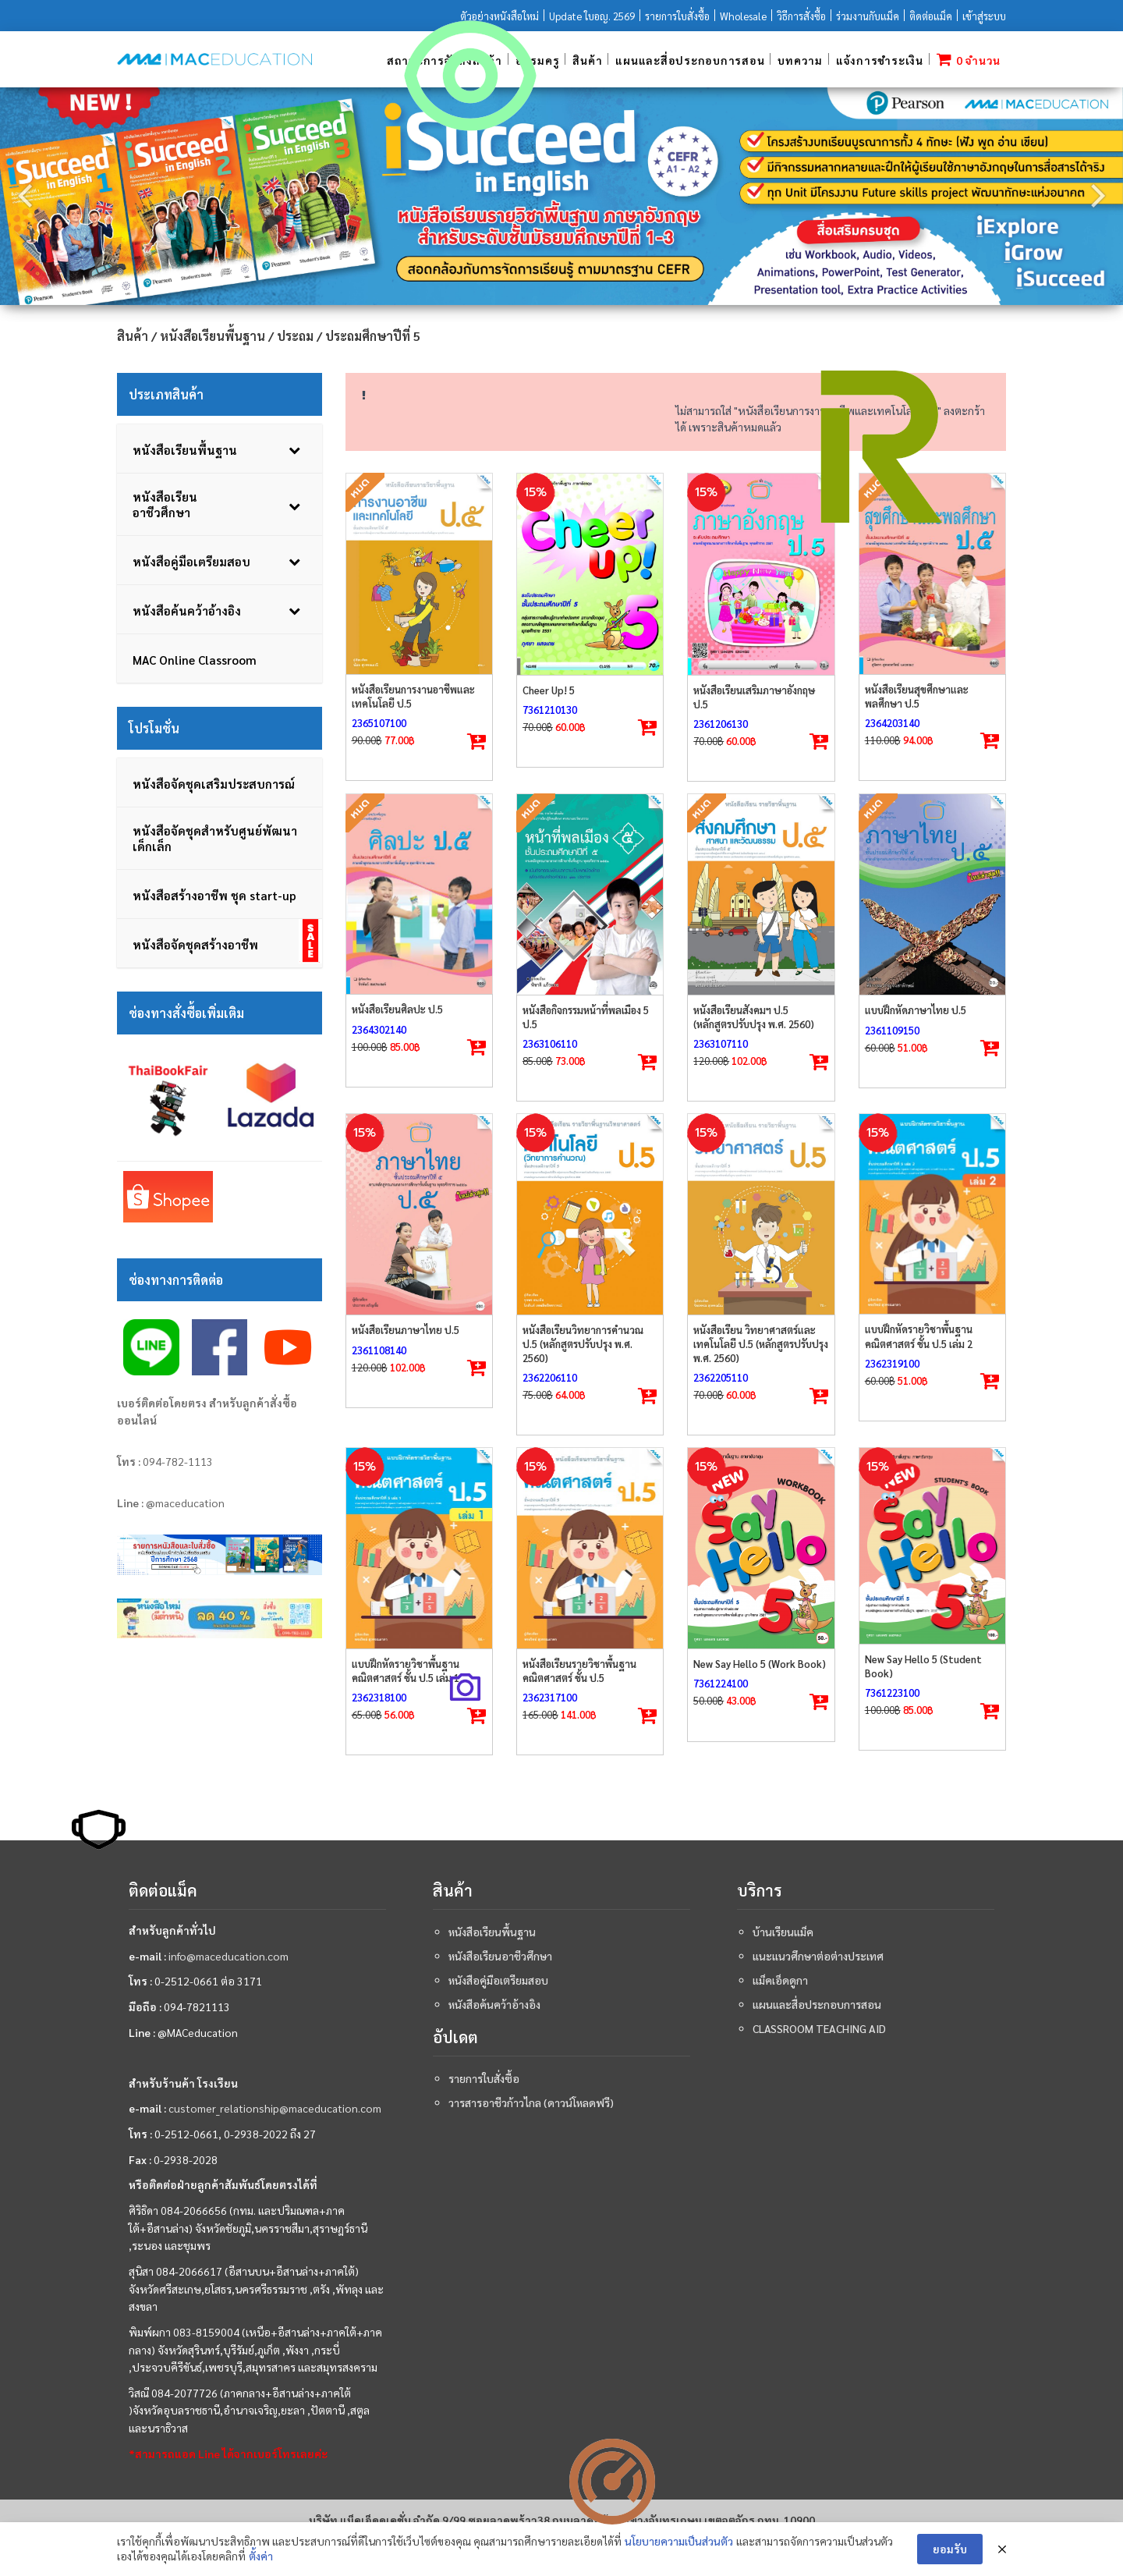 The image size is (1123, 2576). Describe the element at coordinates (612, 2482) in the screenshot. I see `access the dashboard` at that location.